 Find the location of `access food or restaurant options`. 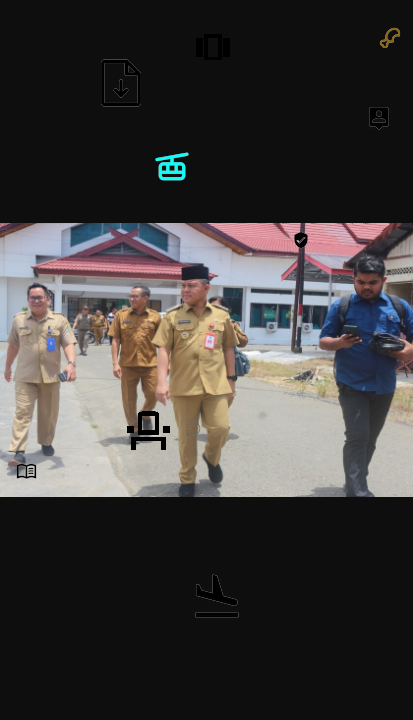

access food or restaurant options is located at coordinates (390, 38).